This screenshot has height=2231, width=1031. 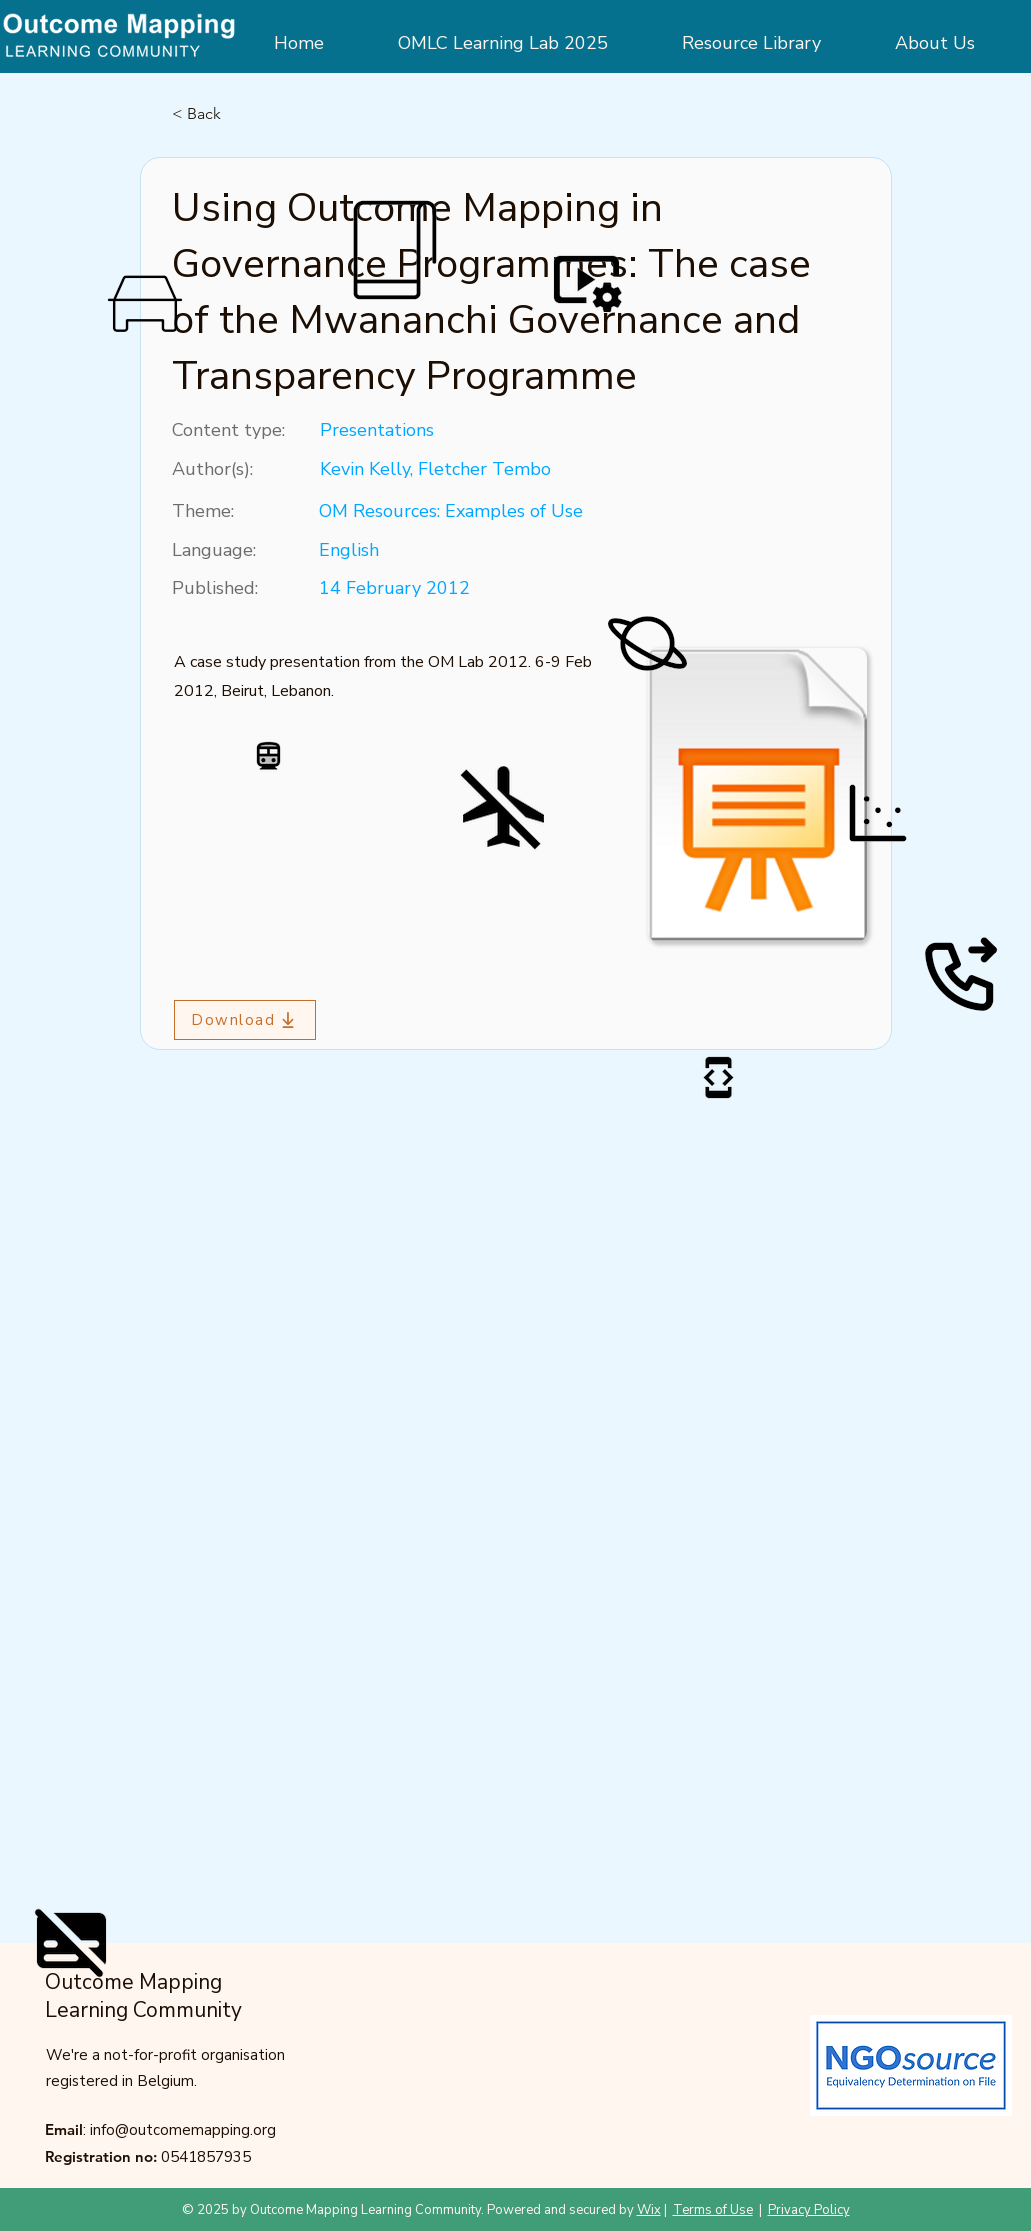 I want to click on view scatter plot data, so click(x=878, y=813).